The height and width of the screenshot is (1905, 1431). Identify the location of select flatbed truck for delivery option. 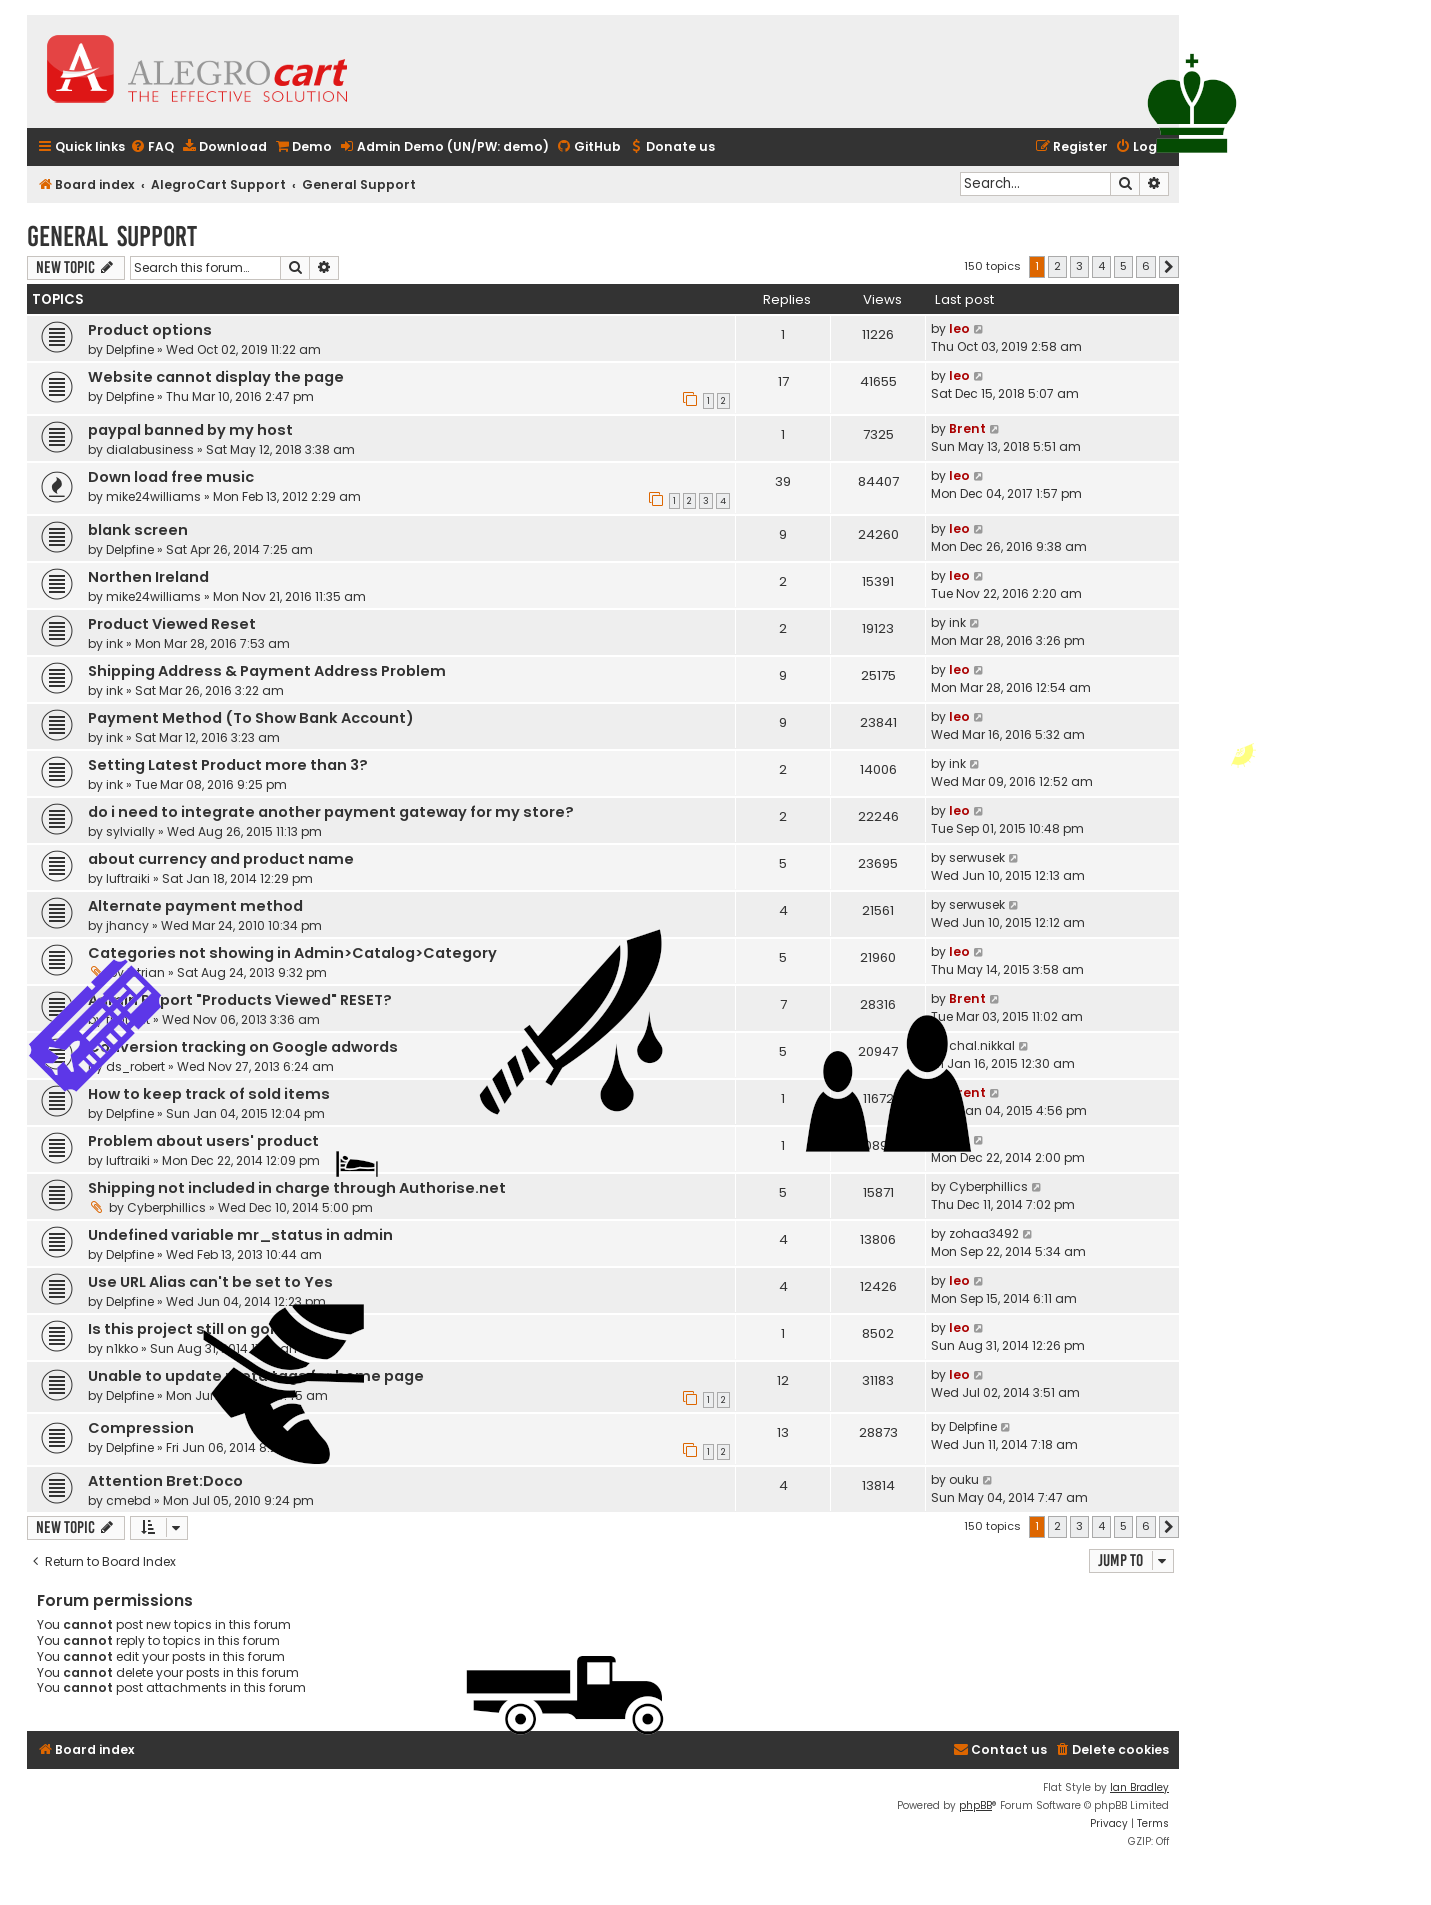
(565, 1696).